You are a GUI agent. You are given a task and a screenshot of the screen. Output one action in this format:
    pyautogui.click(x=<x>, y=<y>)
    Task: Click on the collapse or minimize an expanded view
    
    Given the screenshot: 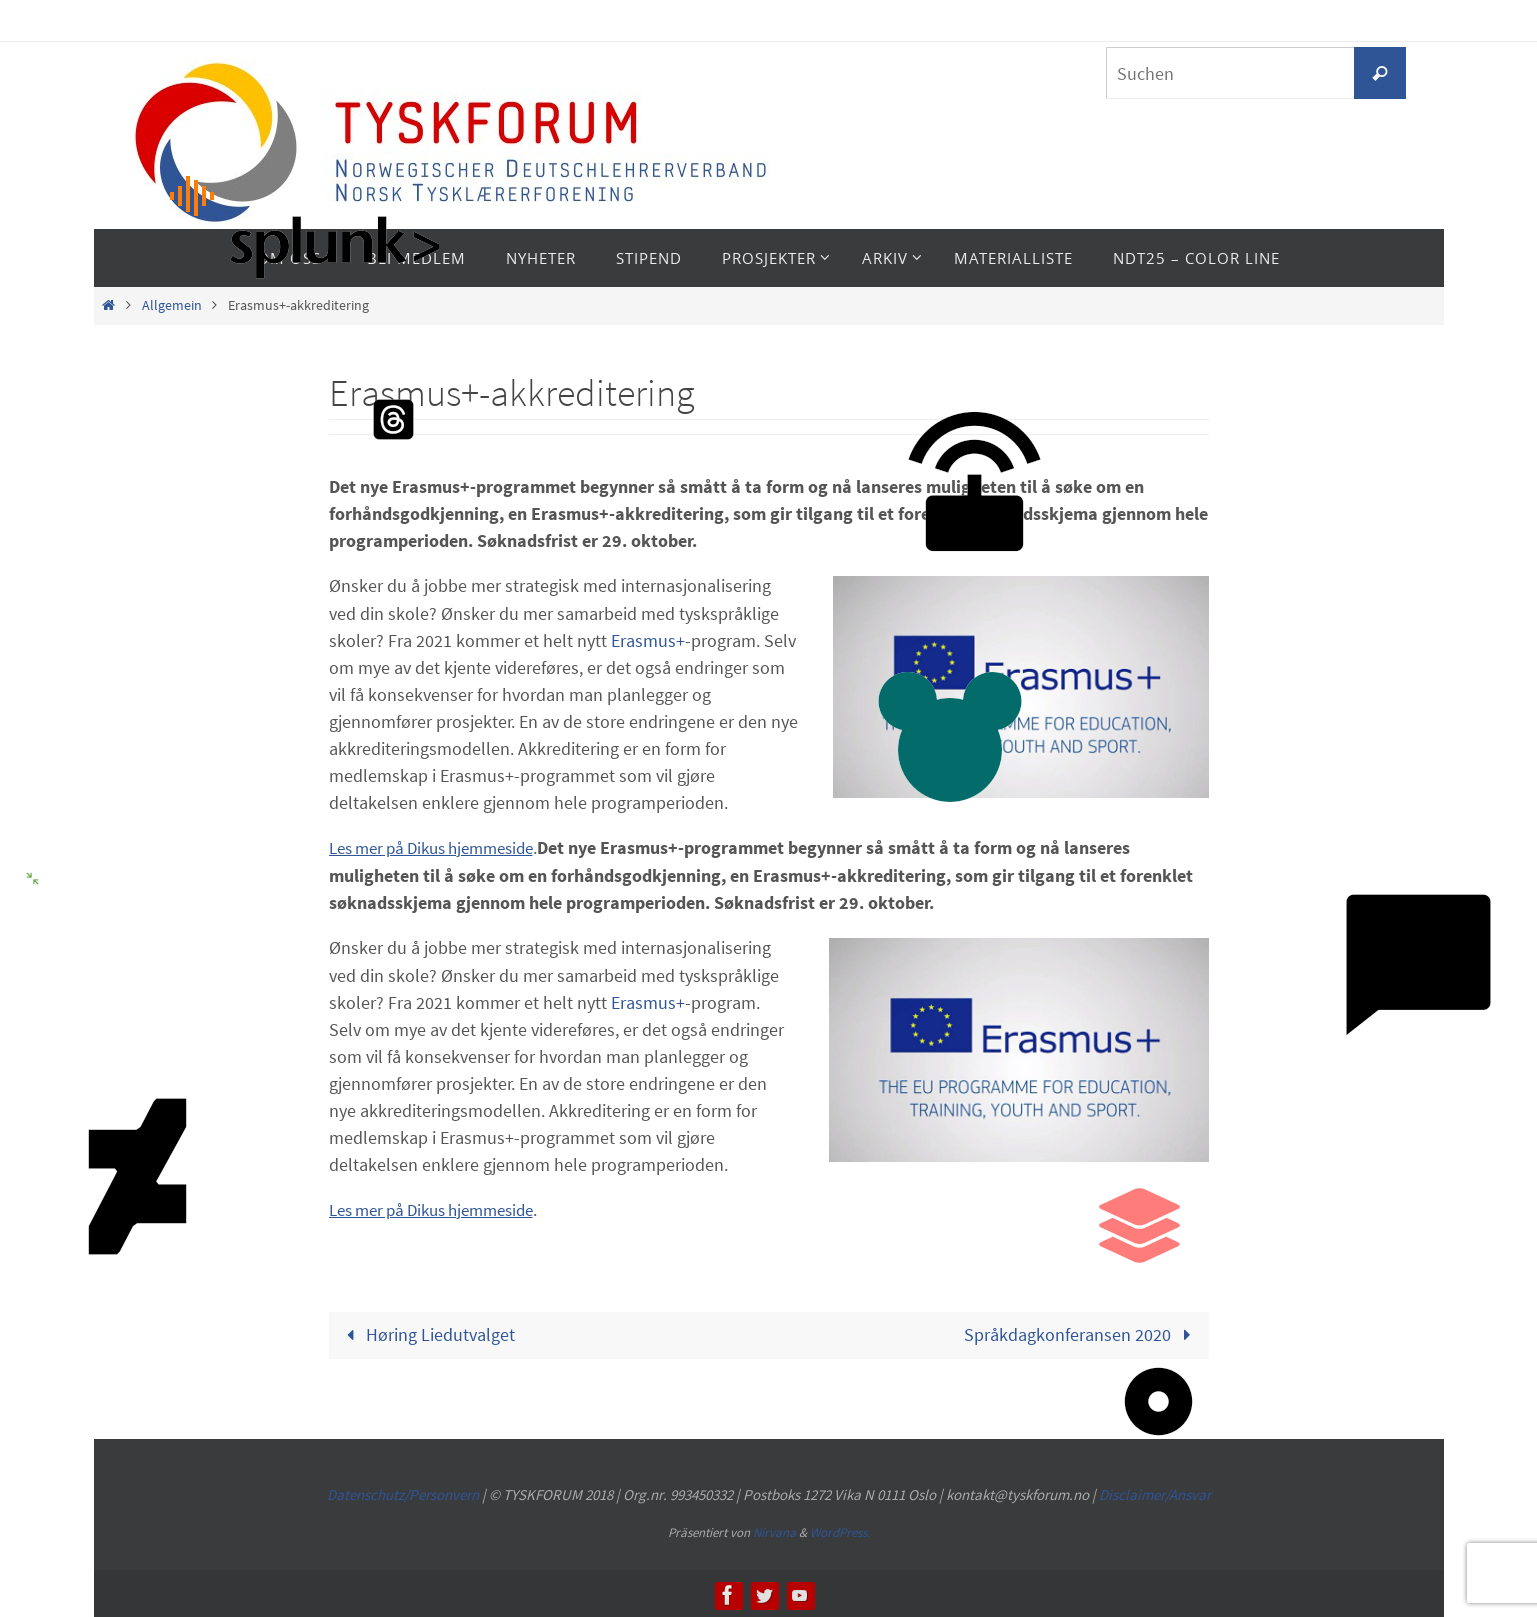 What is the action you would take?
    pyautogui.click(x=32, y=878)
    